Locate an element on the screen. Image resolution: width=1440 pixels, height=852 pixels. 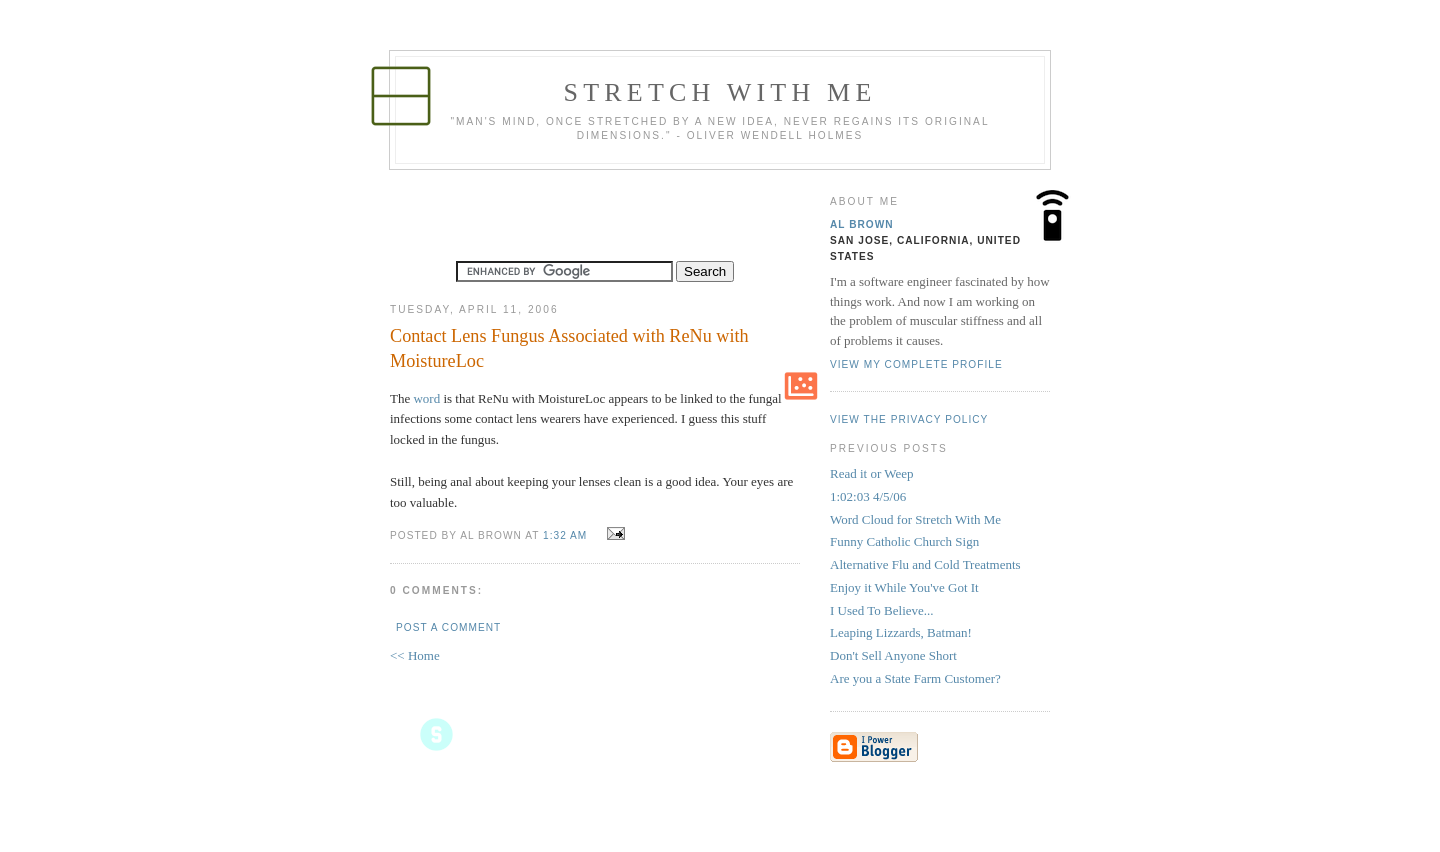
access remote control settings is located at coordinates (1052, 216).